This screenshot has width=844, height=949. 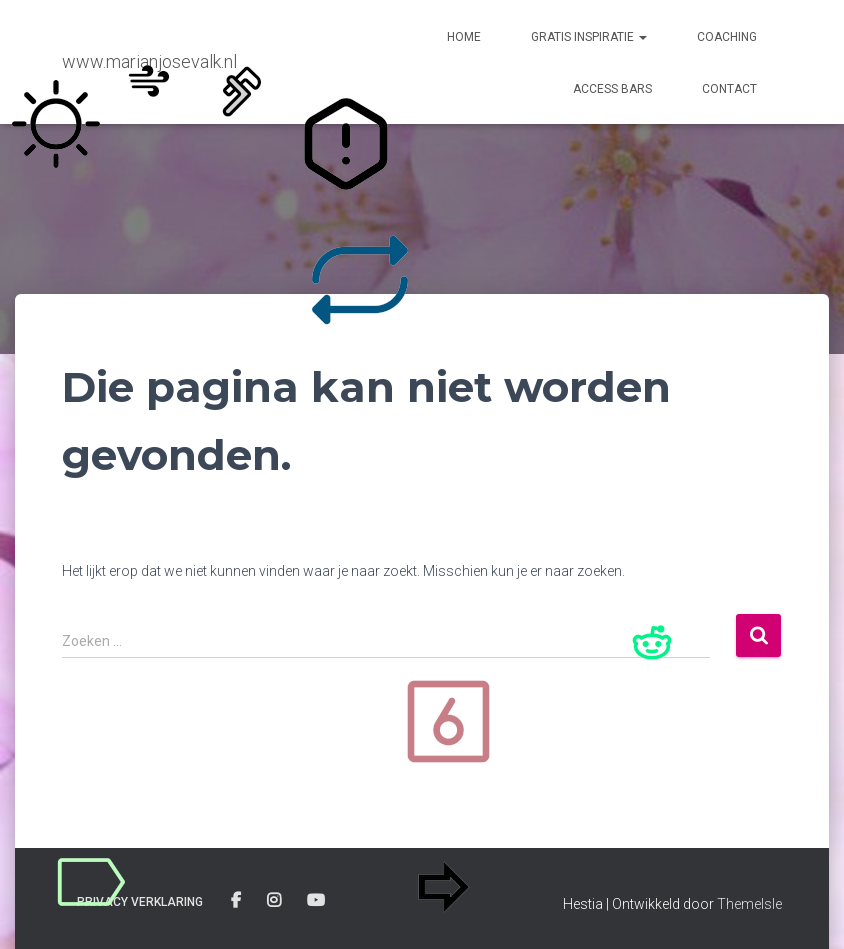 I want to click on indicates current wind conditions, so click(x=149, y=81).